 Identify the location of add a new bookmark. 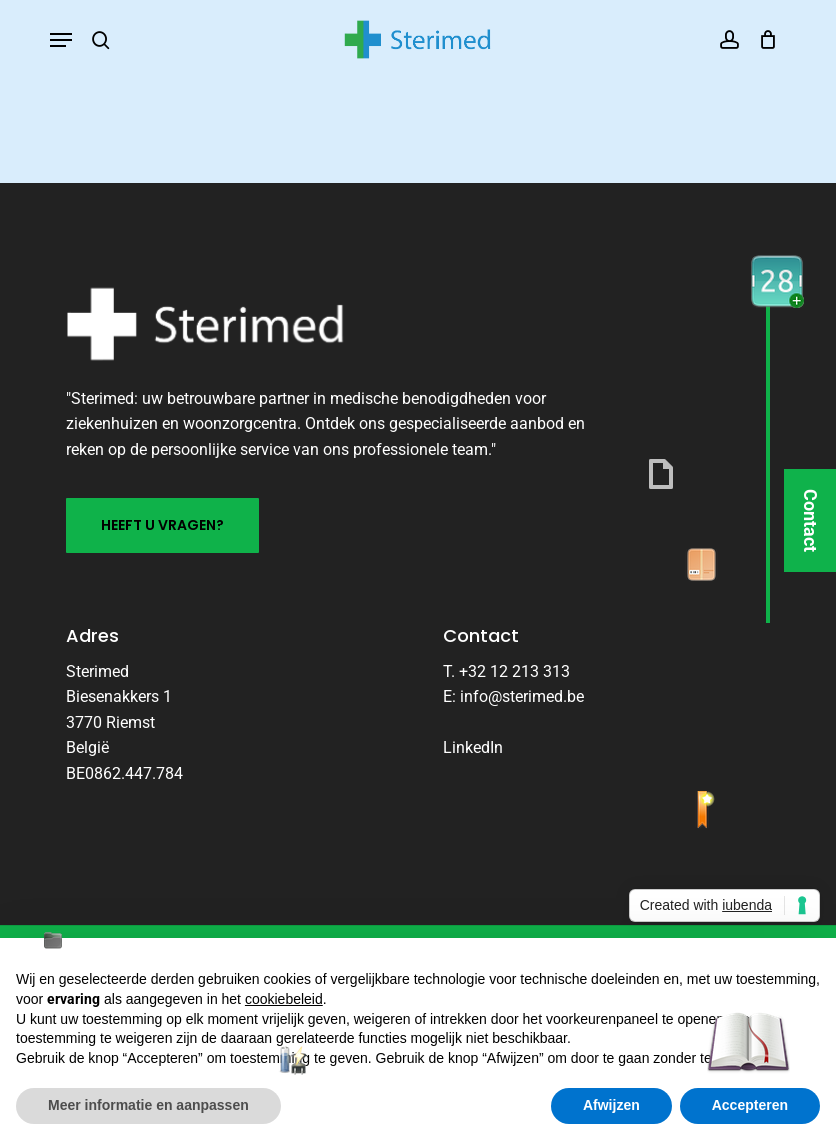
(703, 810).